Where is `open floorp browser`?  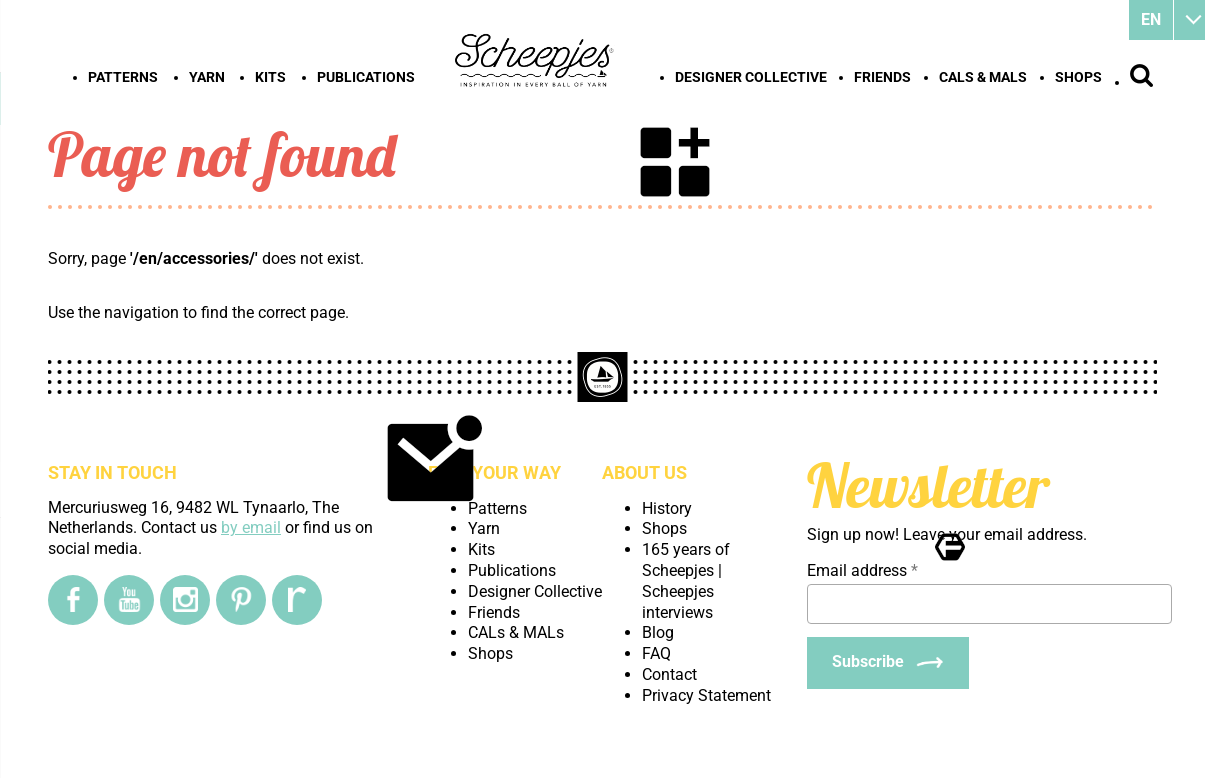
open floorp browser is located at coordinates (950, 547).